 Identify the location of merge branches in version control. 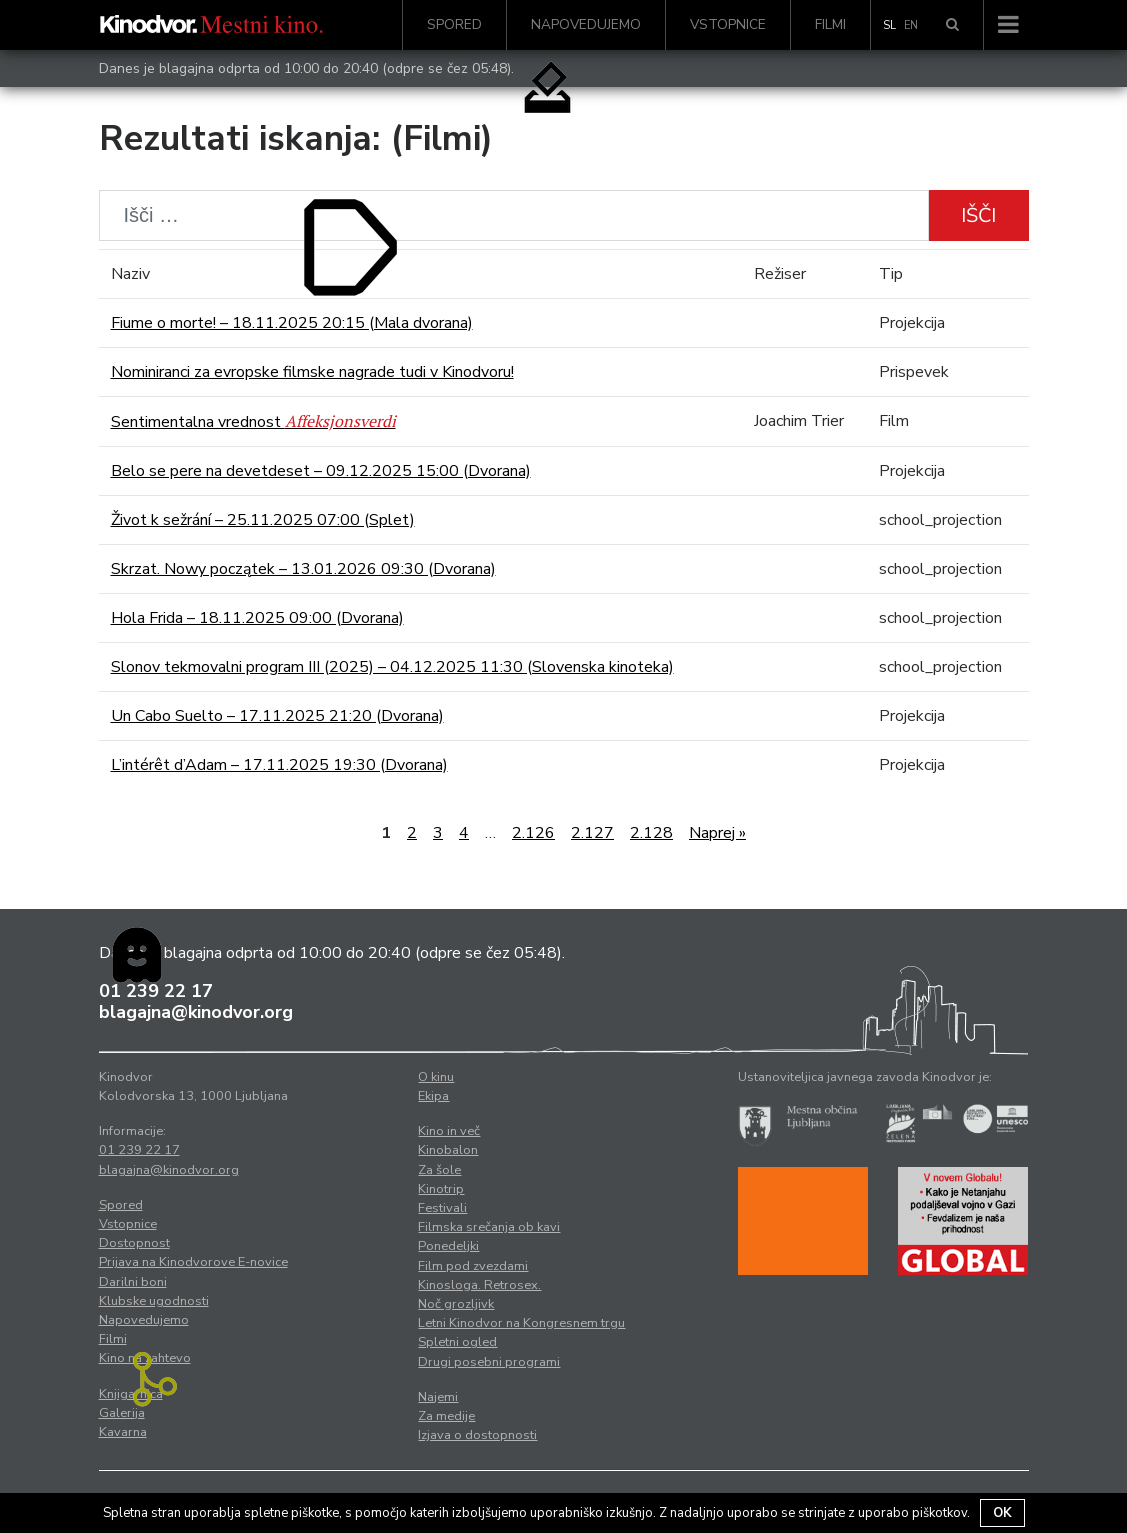
(155, 1381).